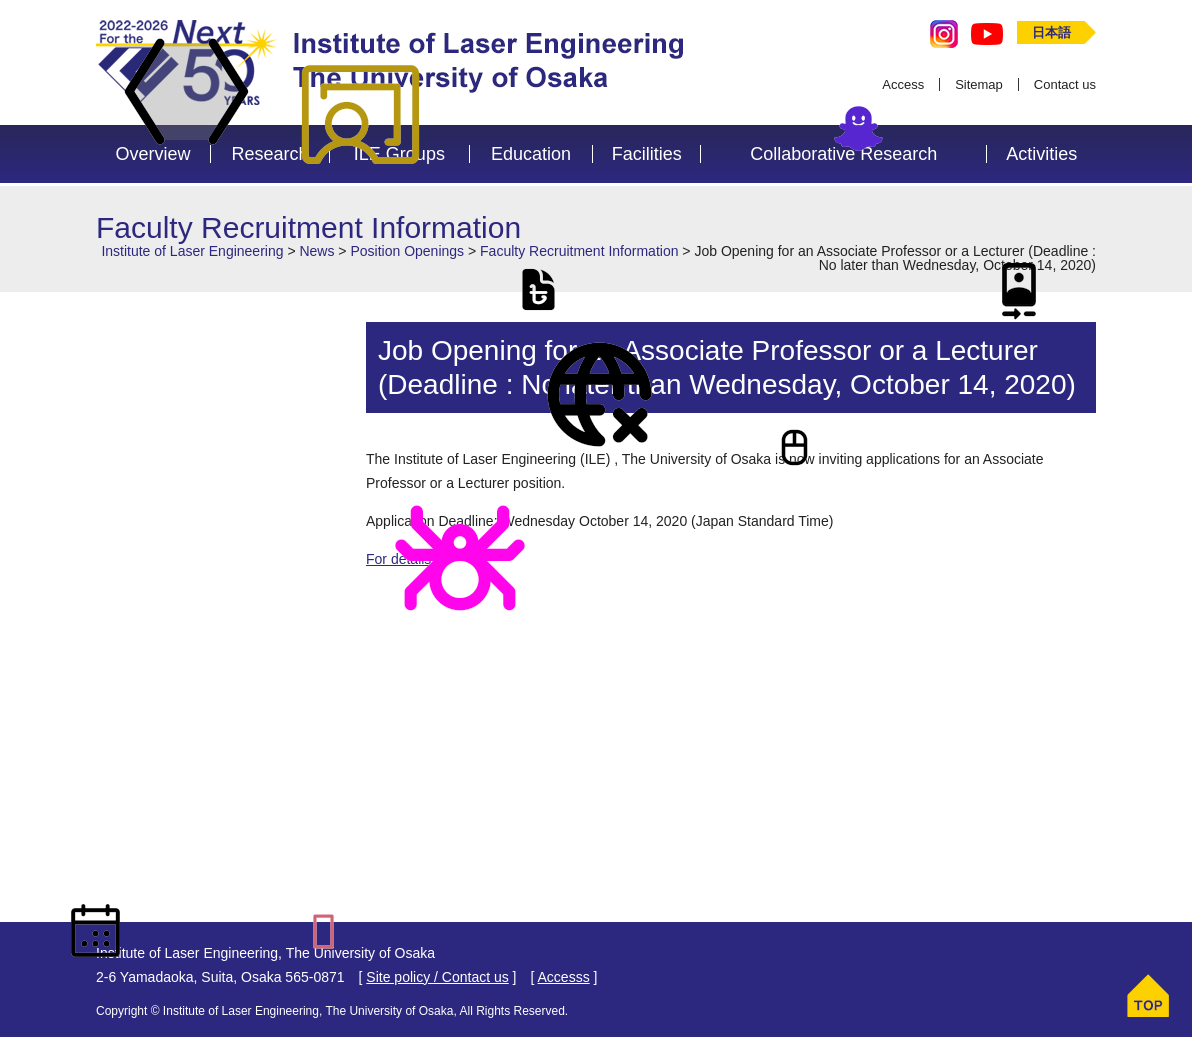 This screenshot has height=1037, width=1192. Describe the element at coordinates (360, 114) in the screenshot. I see `access teaching or presentation tools` at that location.